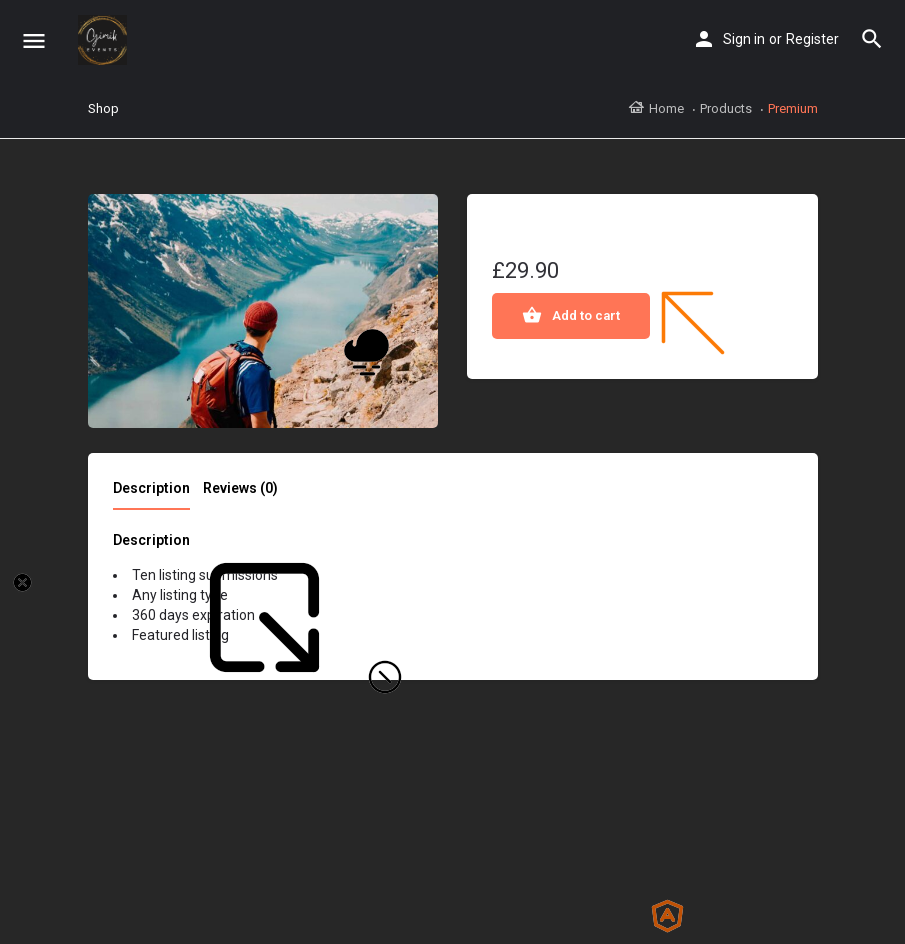 The height and width of the screenshot is (944, 905). Describe the element at coordinates (22, 582) in the screenshot. I see `cancel or close the current action` at that location.